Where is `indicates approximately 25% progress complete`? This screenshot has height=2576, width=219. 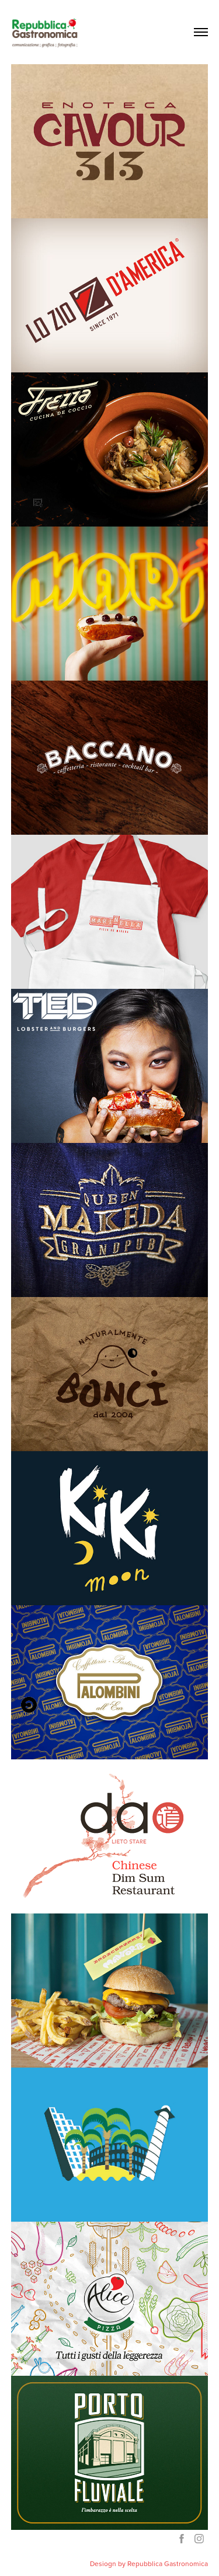
indicates approximately 25% progress complete is located at coordinates (133, 1353).